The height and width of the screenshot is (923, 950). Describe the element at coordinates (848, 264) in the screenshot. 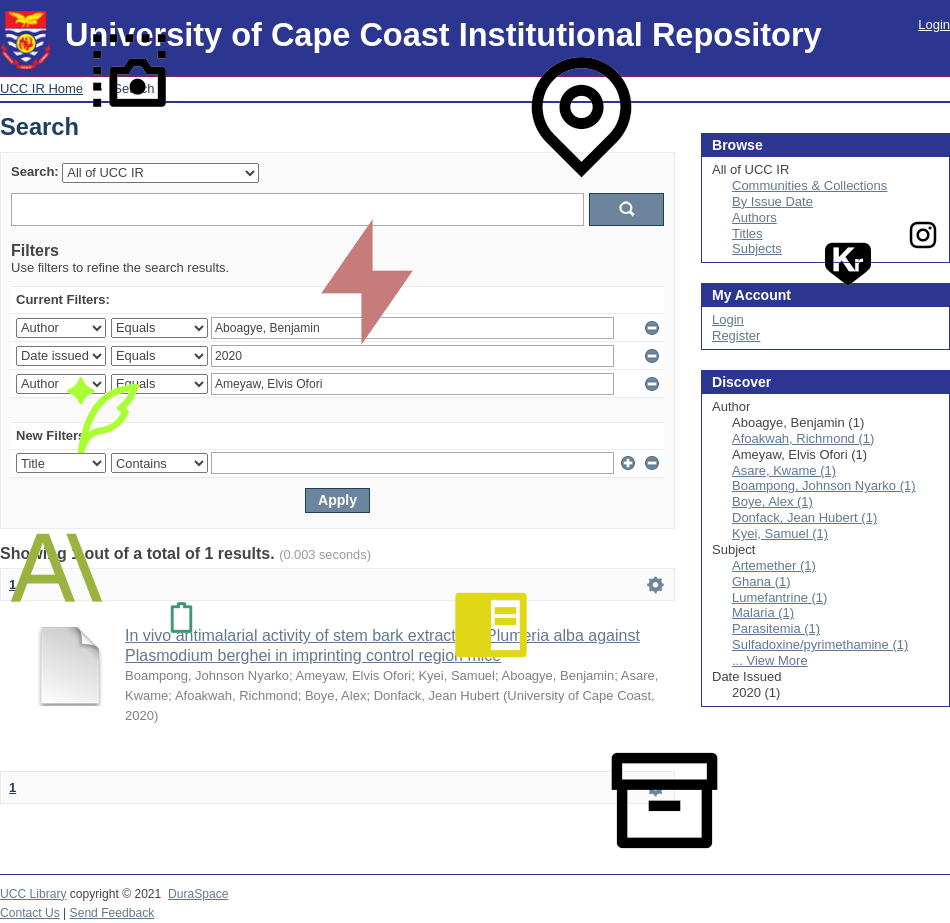

I see `kred app or service logo` at that location.